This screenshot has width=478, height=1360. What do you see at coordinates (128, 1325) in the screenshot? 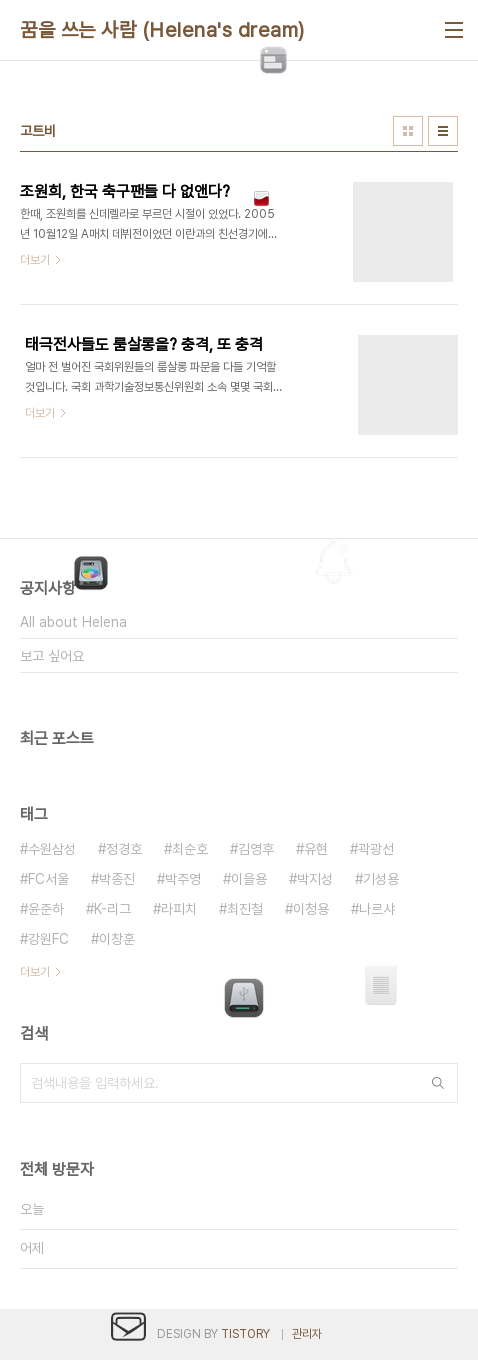
I see `open the mail app` at bounding box center [128, 1325].